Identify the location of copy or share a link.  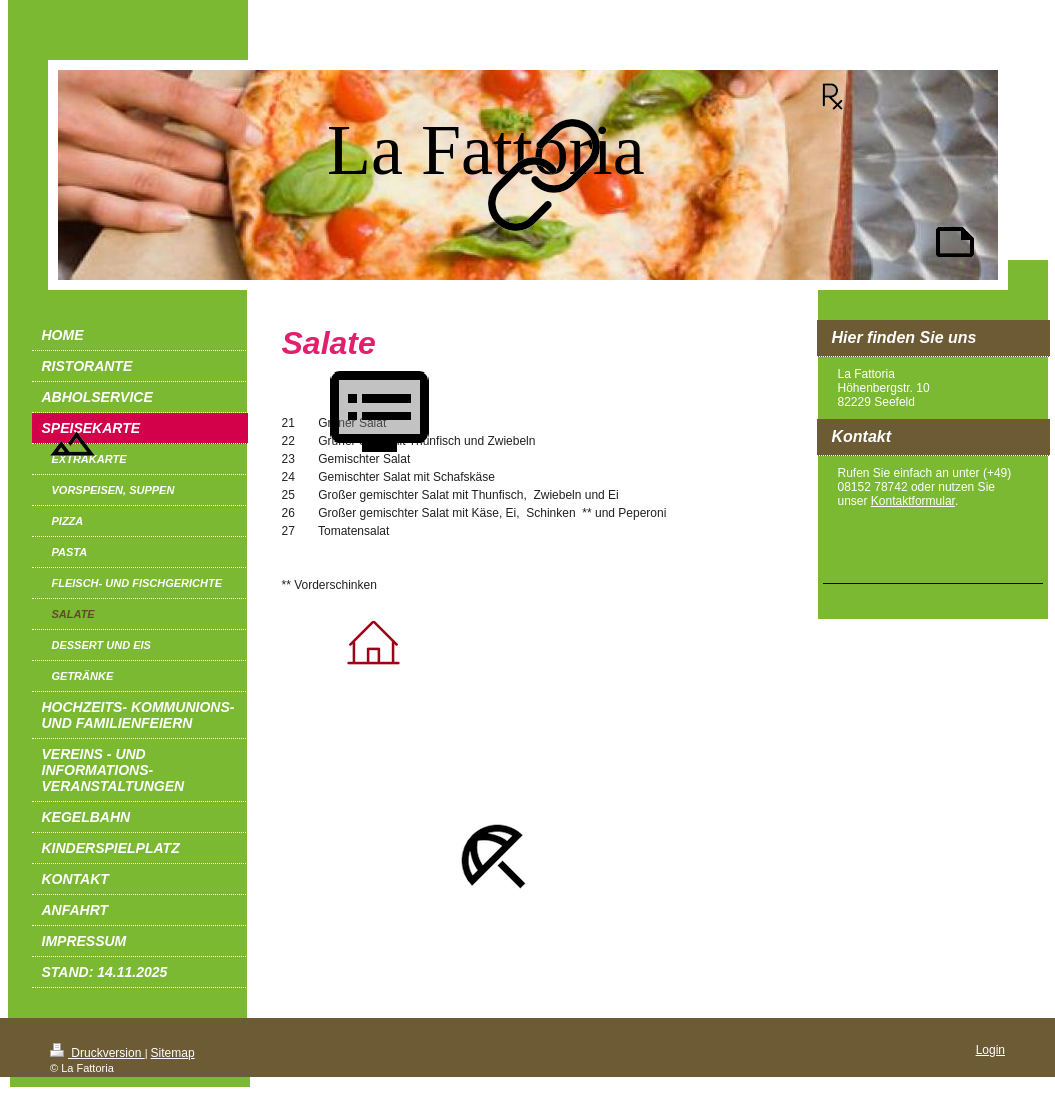
(544, 175).